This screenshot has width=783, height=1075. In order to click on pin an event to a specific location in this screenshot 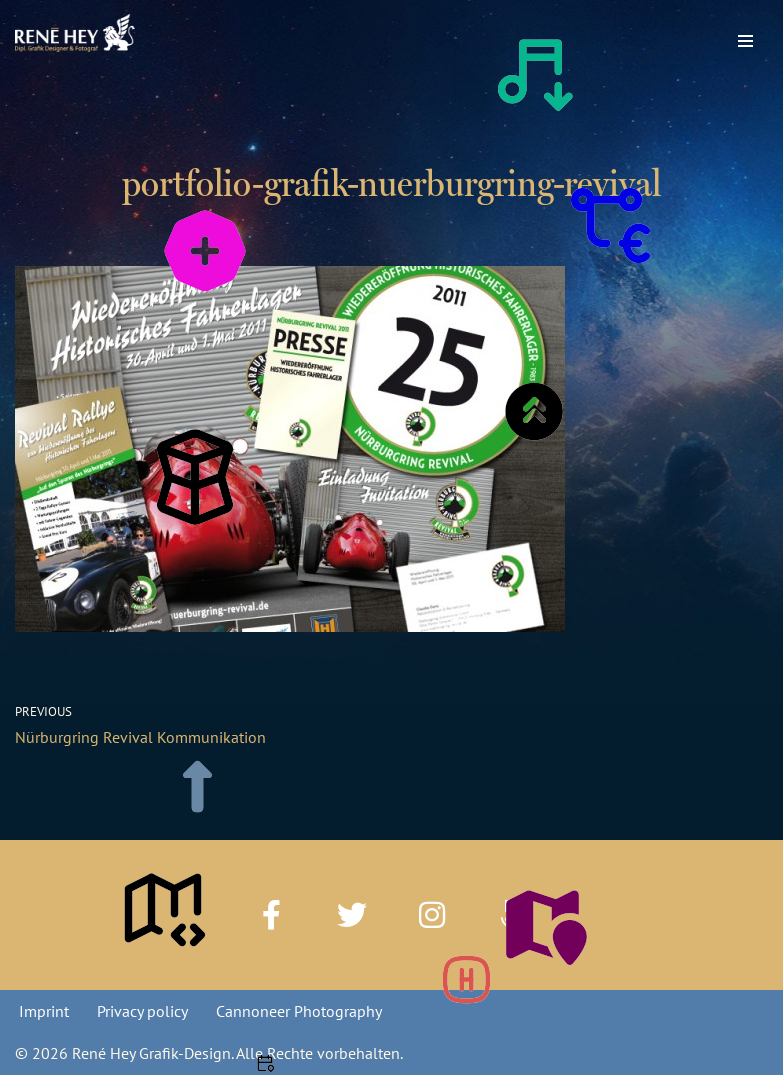, I will do `click(265, 1063)`.